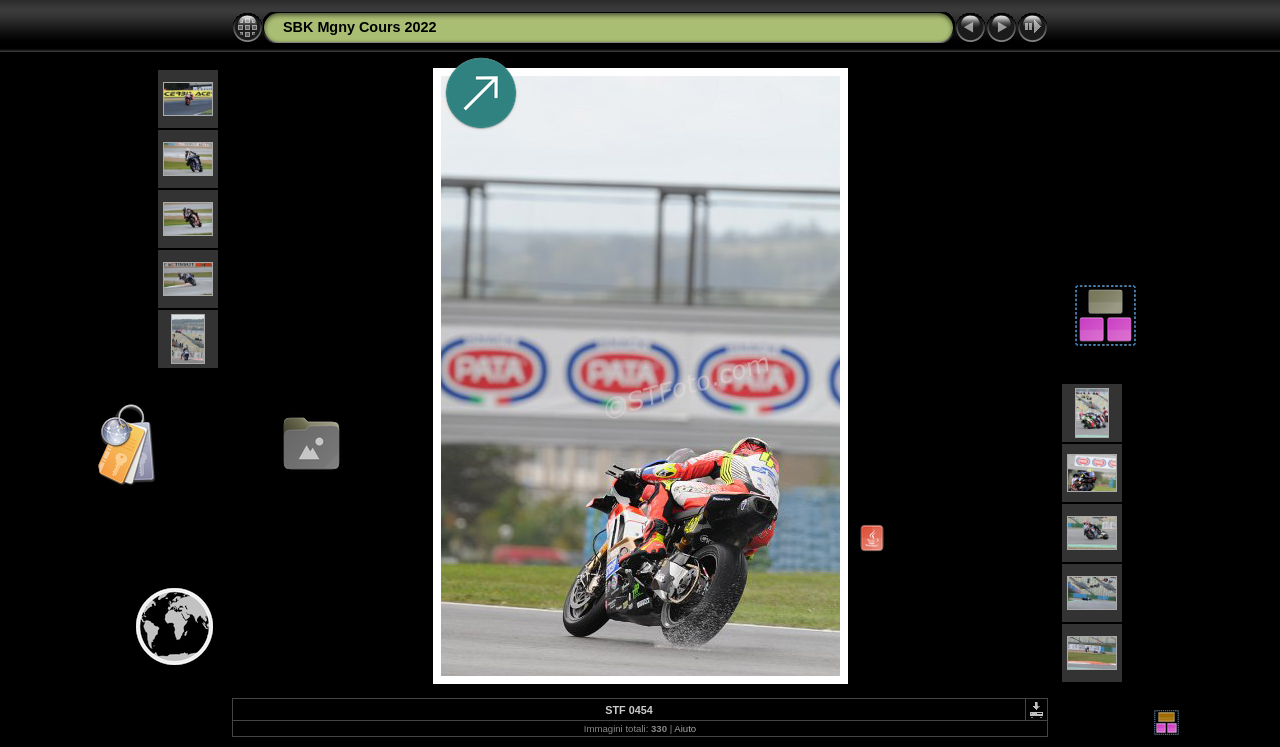 Image resolution: width=1280 pixels, height=747 pixels. What do you see at coordinates (127, 445) in the screenshot?
I see `manage single sign-on credentials and authentication` at bounding box center [127, 445].